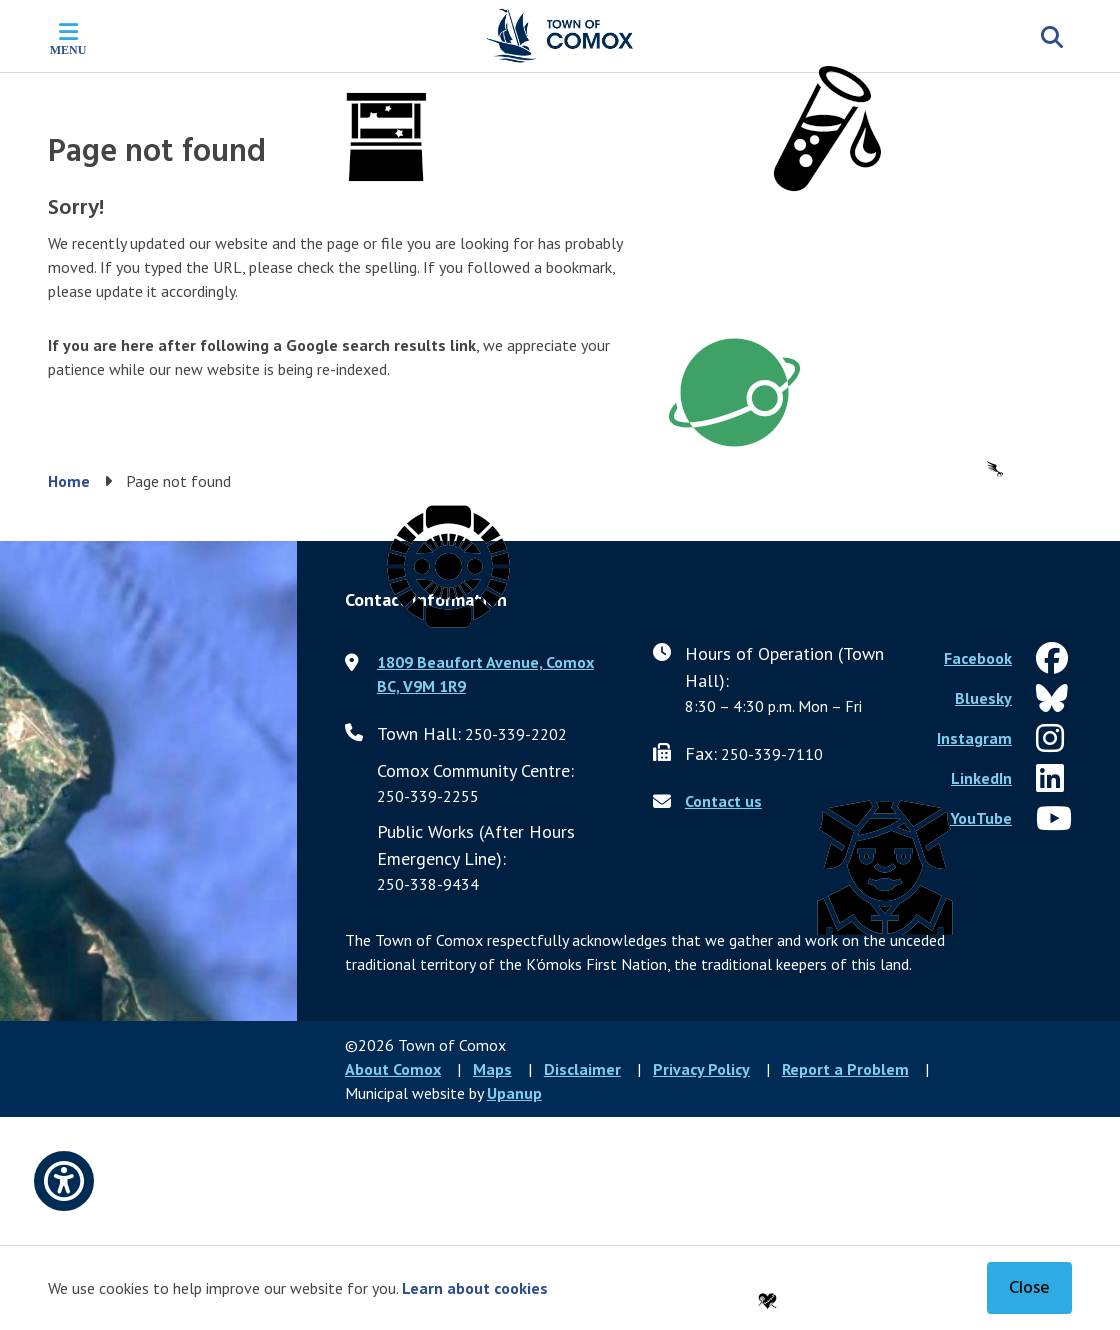 This screenshot has height=1330, width=1120. What do you see at coordinates (734, 392) in the screenshot?
I see `view orbital mechanics or space simulation settings` at bounding box center [734, 392].